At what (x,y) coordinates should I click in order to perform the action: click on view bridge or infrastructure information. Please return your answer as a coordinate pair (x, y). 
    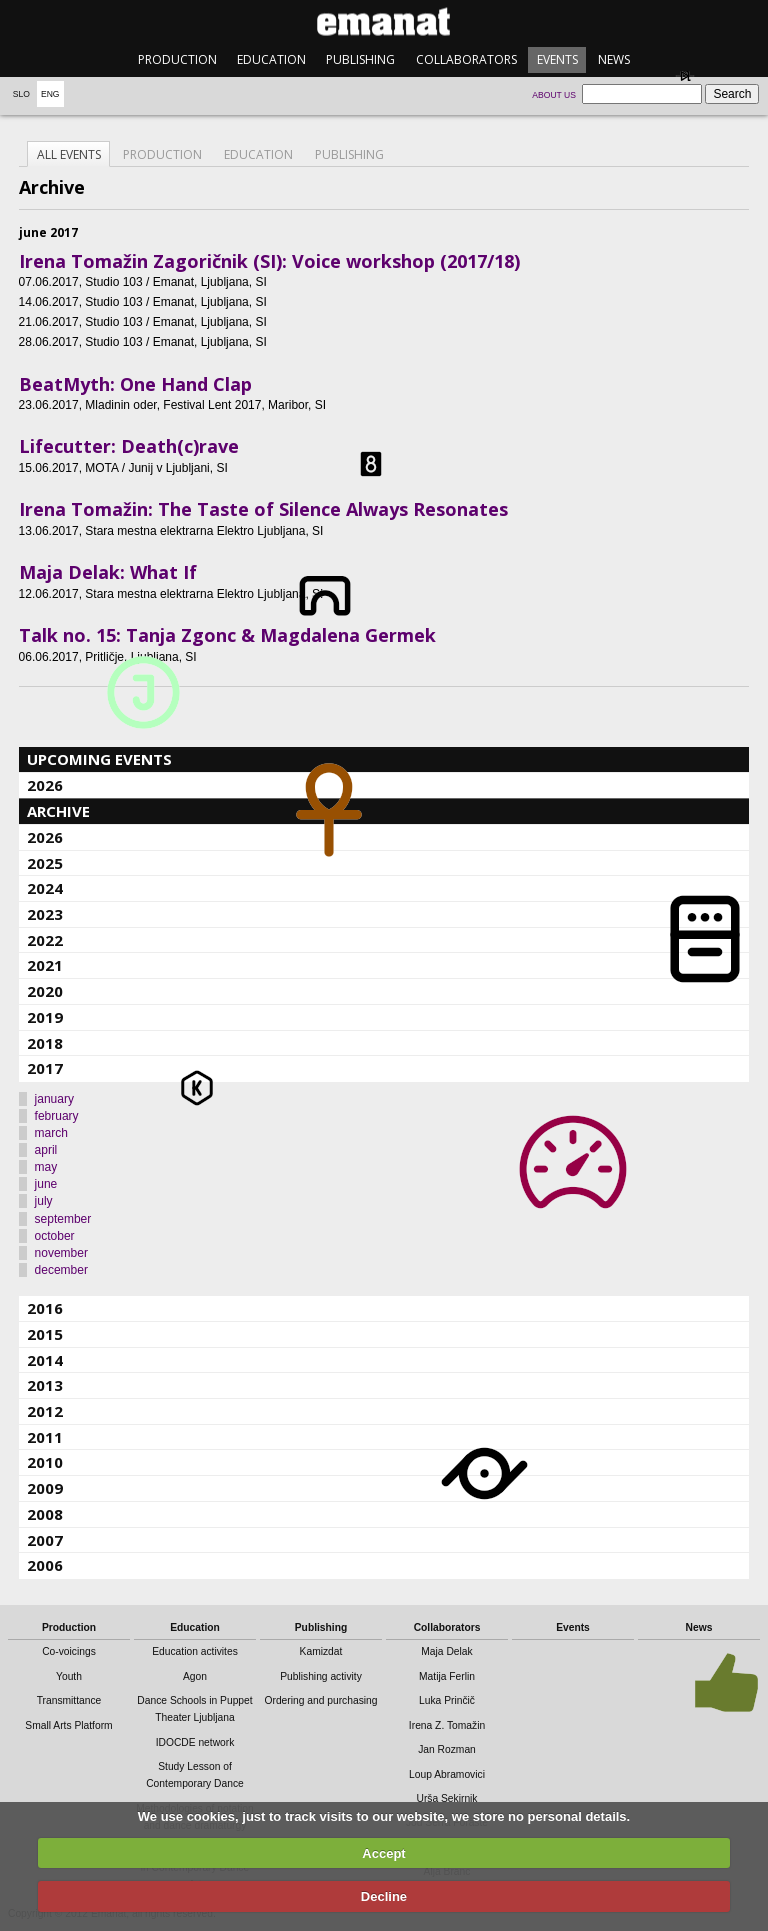
    Looking at the image, I should click on (325, 593).